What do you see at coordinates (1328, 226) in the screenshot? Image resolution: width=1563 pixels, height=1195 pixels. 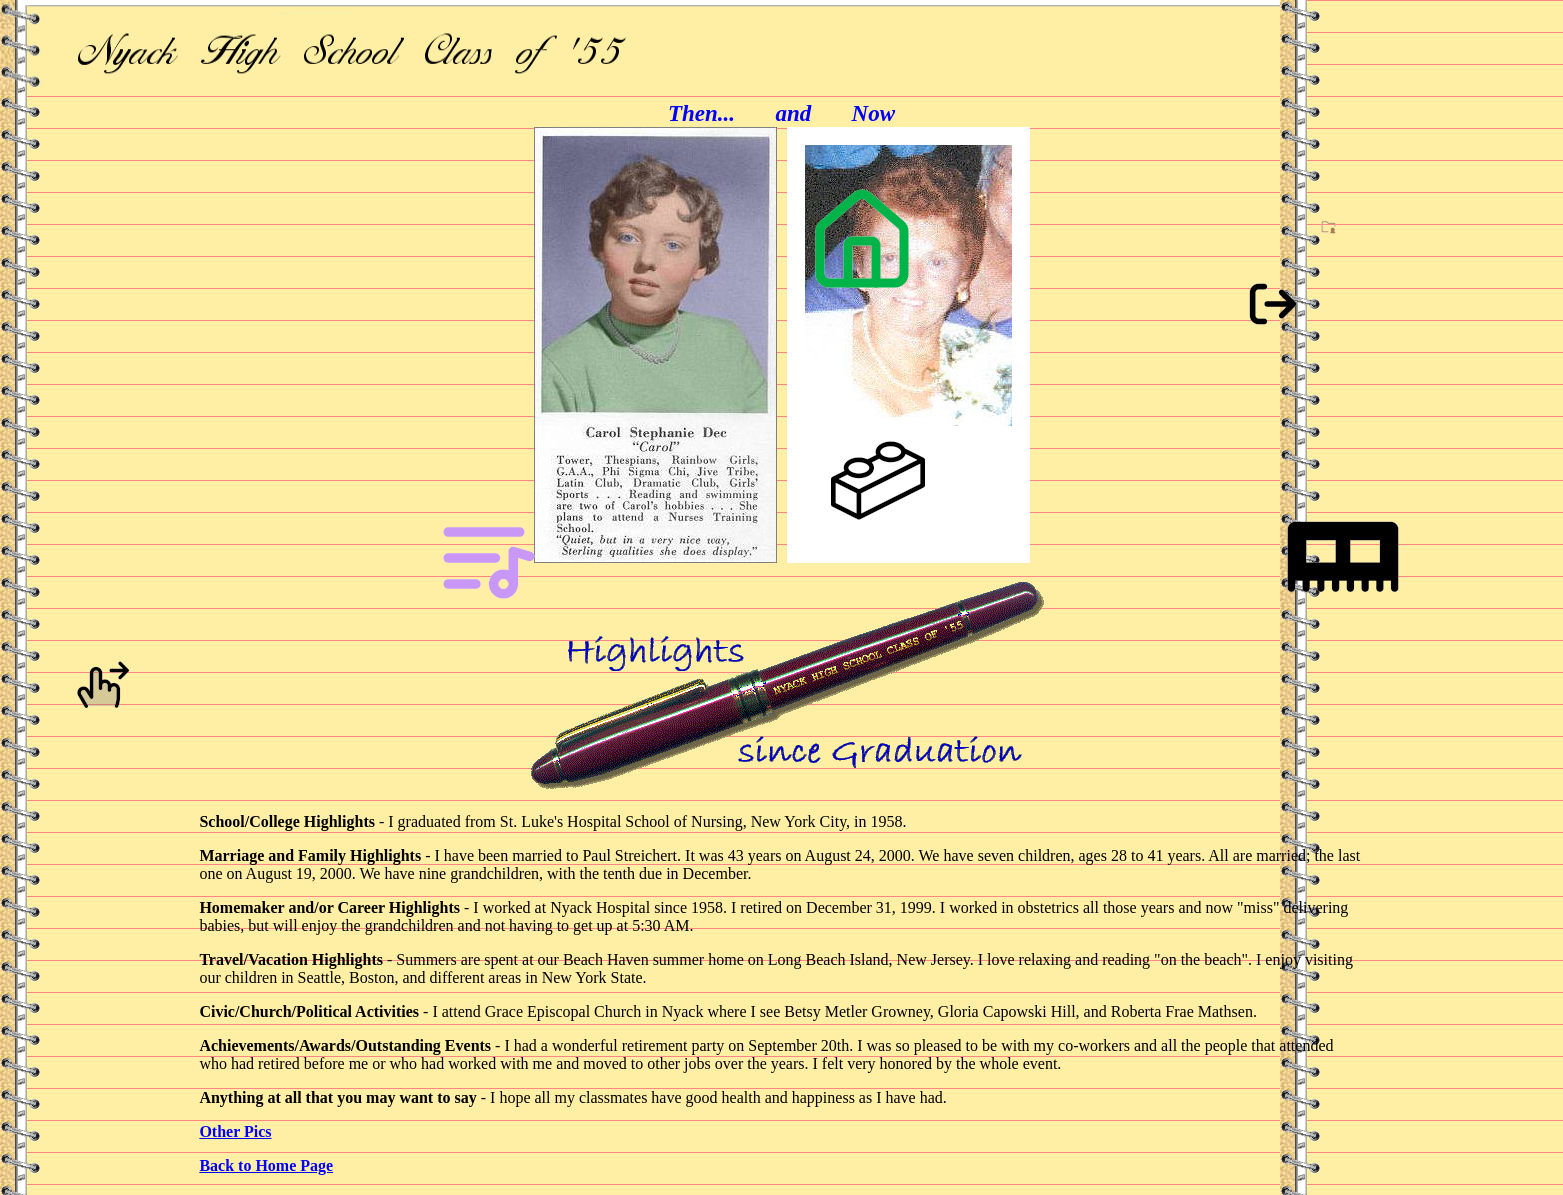 I see `access user profile folder` at bounding box center [1328, 226].